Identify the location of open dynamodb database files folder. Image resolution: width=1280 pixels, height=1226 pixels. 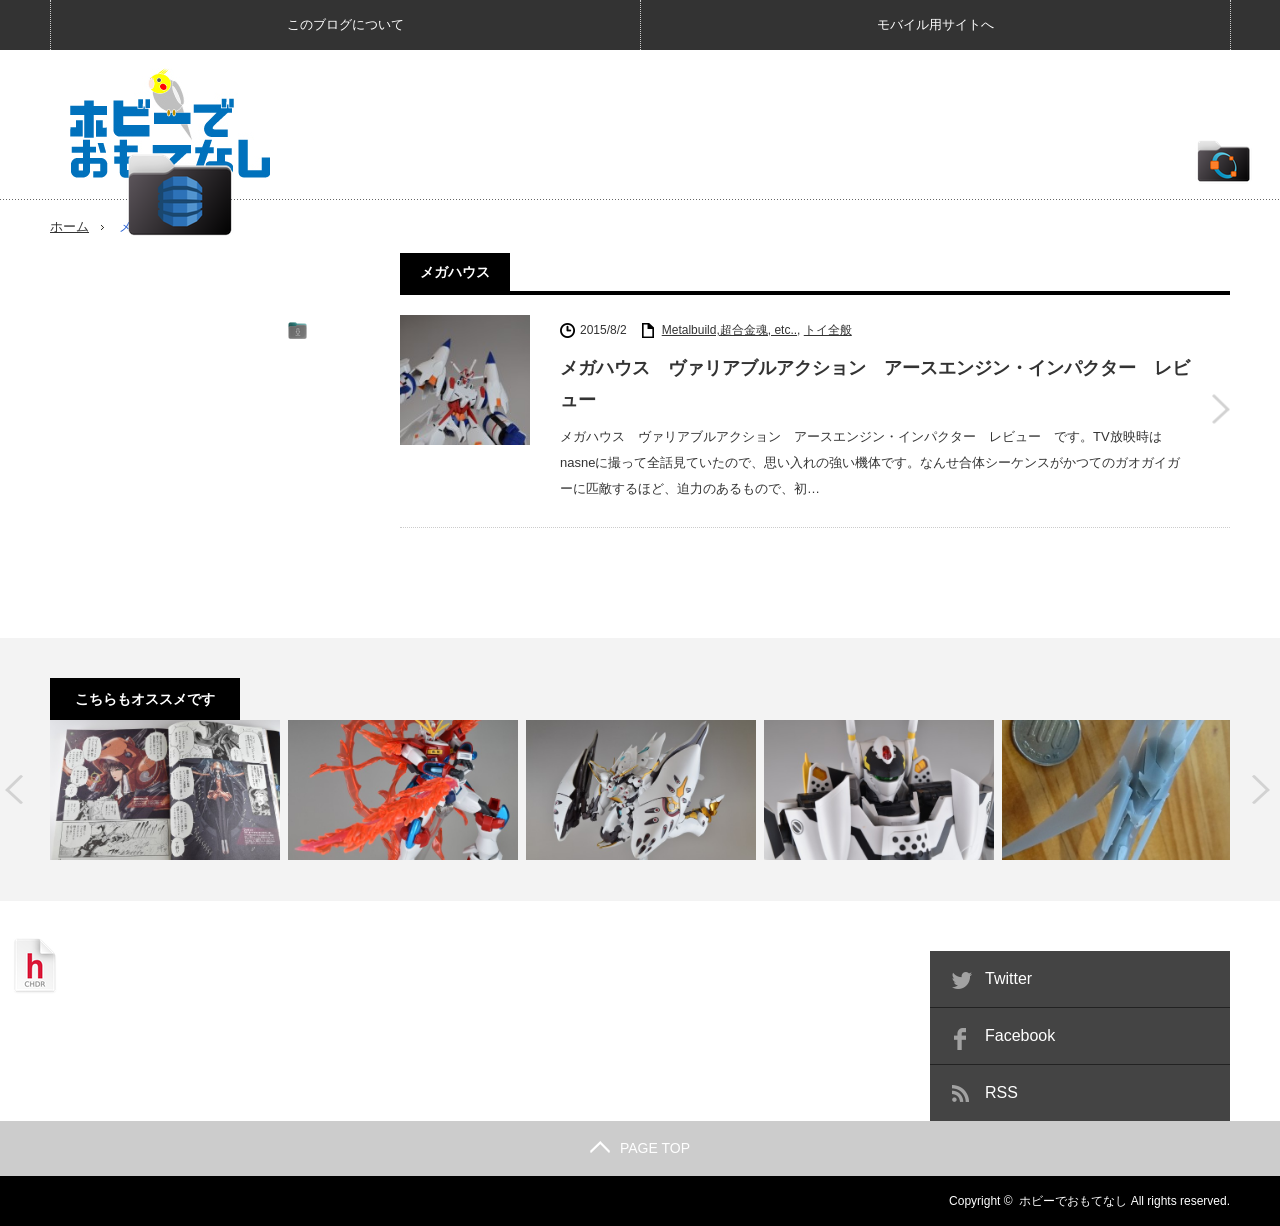
(179, 197).